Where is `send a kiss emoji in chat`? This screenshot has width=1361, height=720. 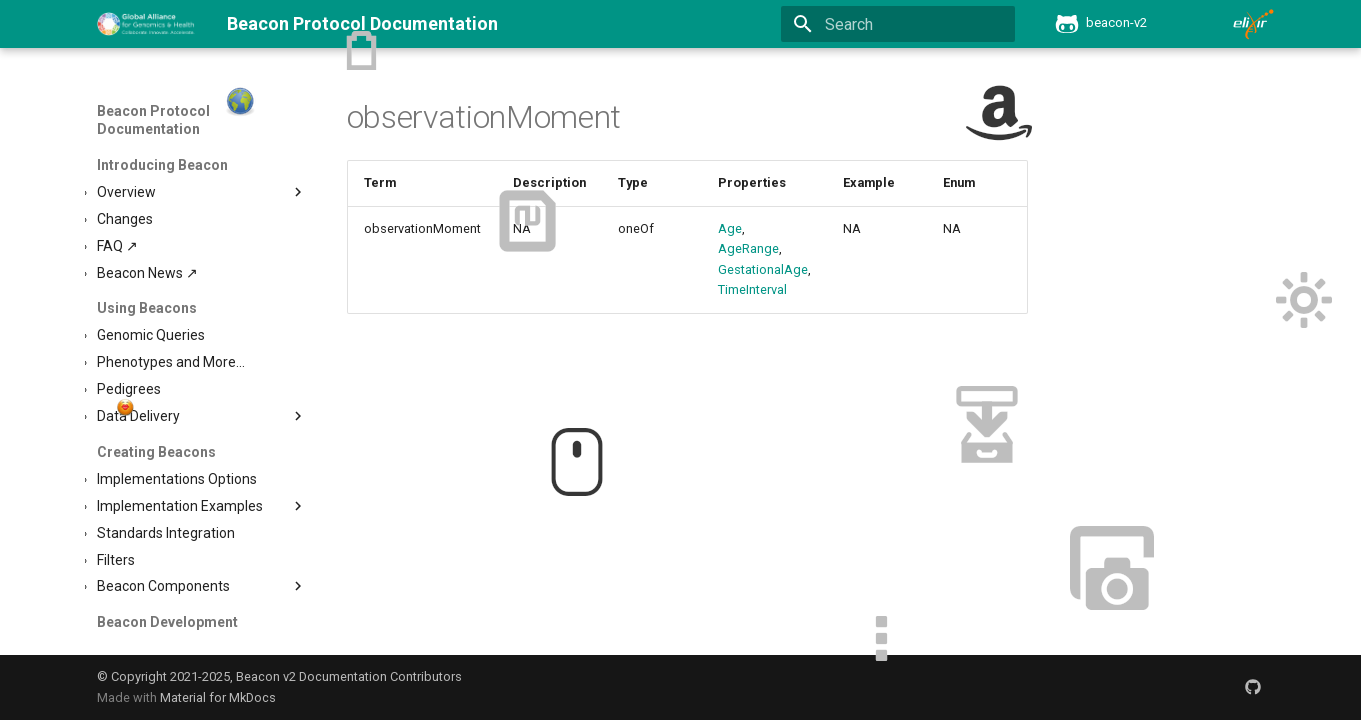
send a kiss emoji in chat is located at coordinates (125, 407).